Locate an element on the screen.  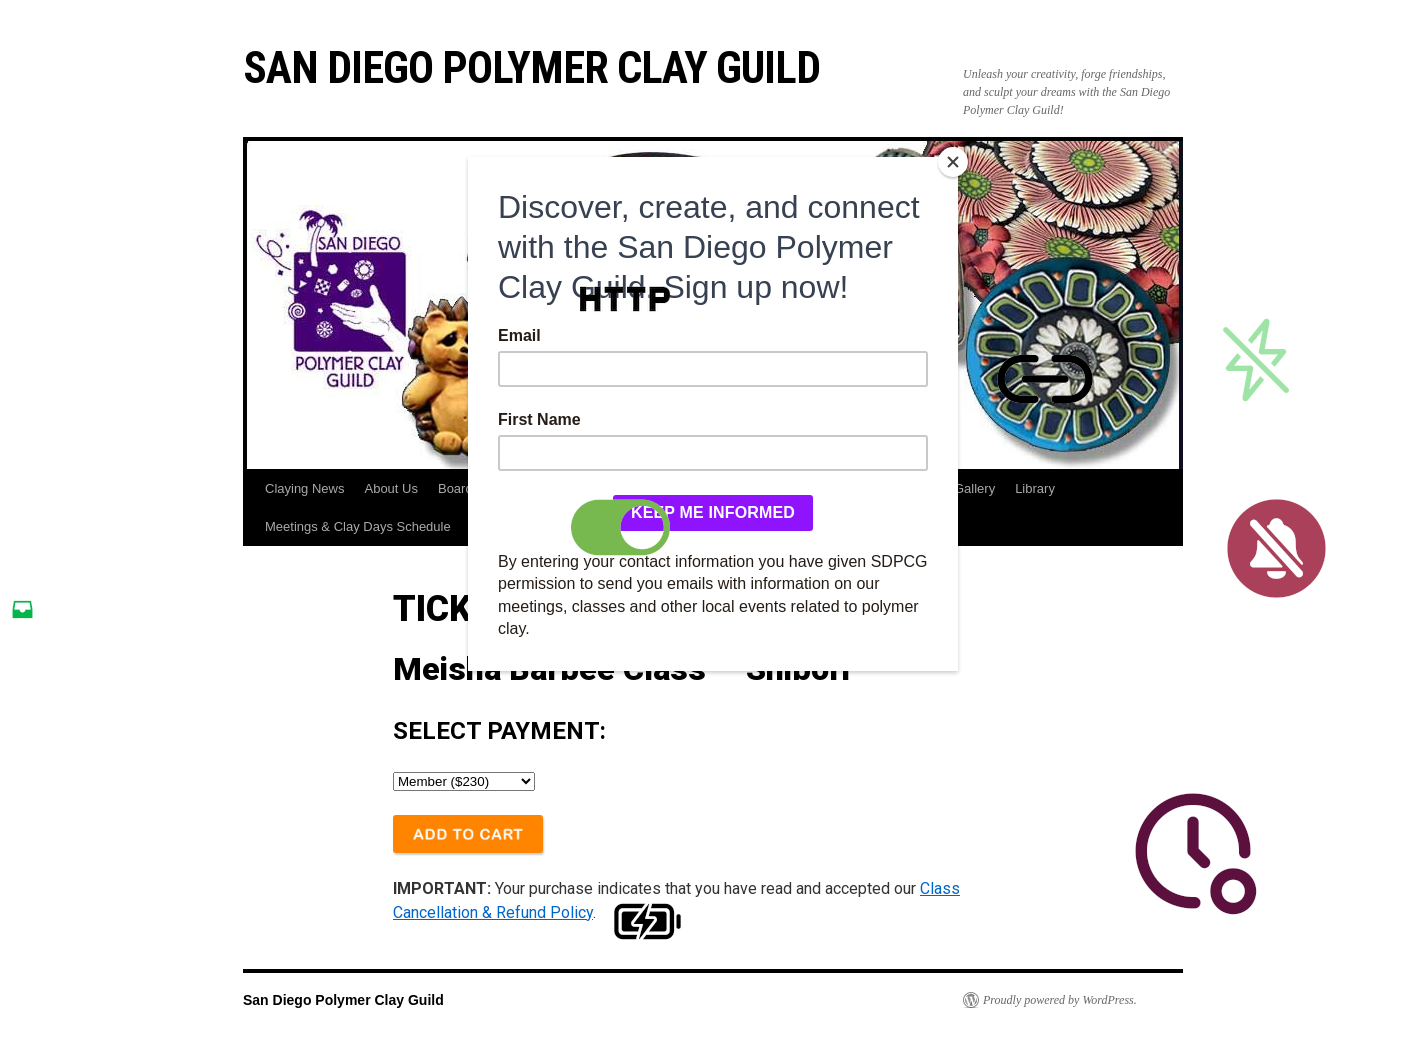
indicates device is currently charging is located at coordinates (647, 921).